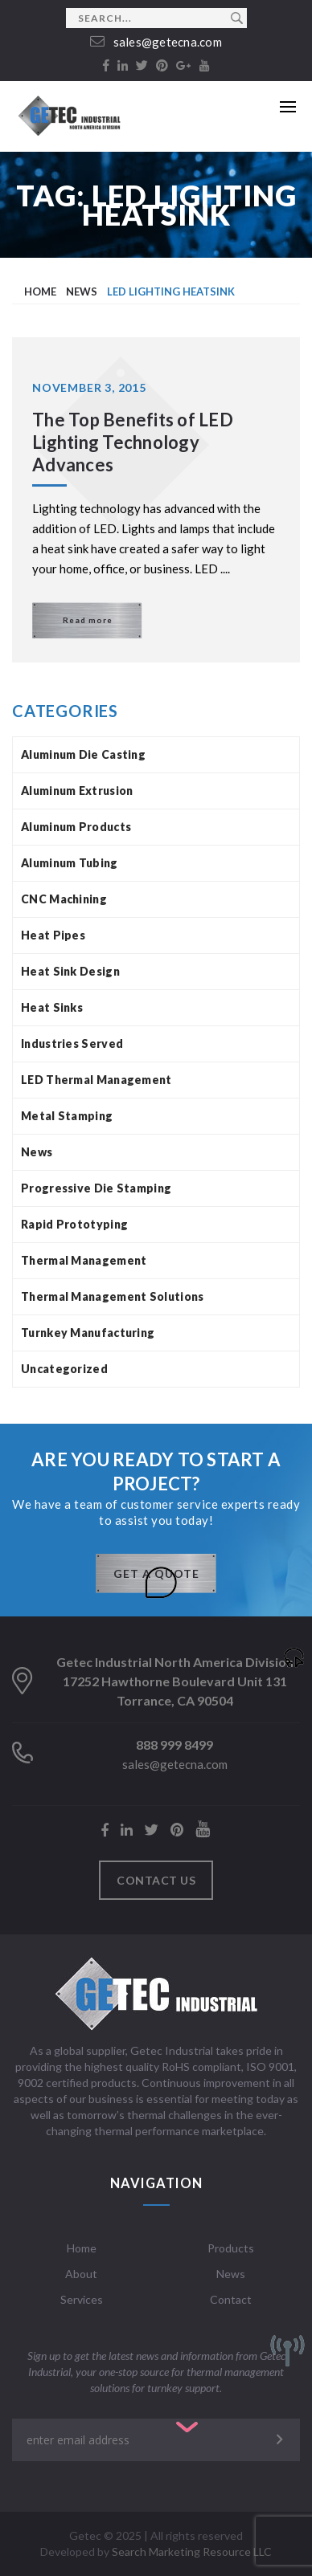 This screenshot has height=2576, width=312. What do you see at coordinates (287, 2350) in the screenshot?
I see `broadcast or transmit a signal` at bounding box center [287, 2350].